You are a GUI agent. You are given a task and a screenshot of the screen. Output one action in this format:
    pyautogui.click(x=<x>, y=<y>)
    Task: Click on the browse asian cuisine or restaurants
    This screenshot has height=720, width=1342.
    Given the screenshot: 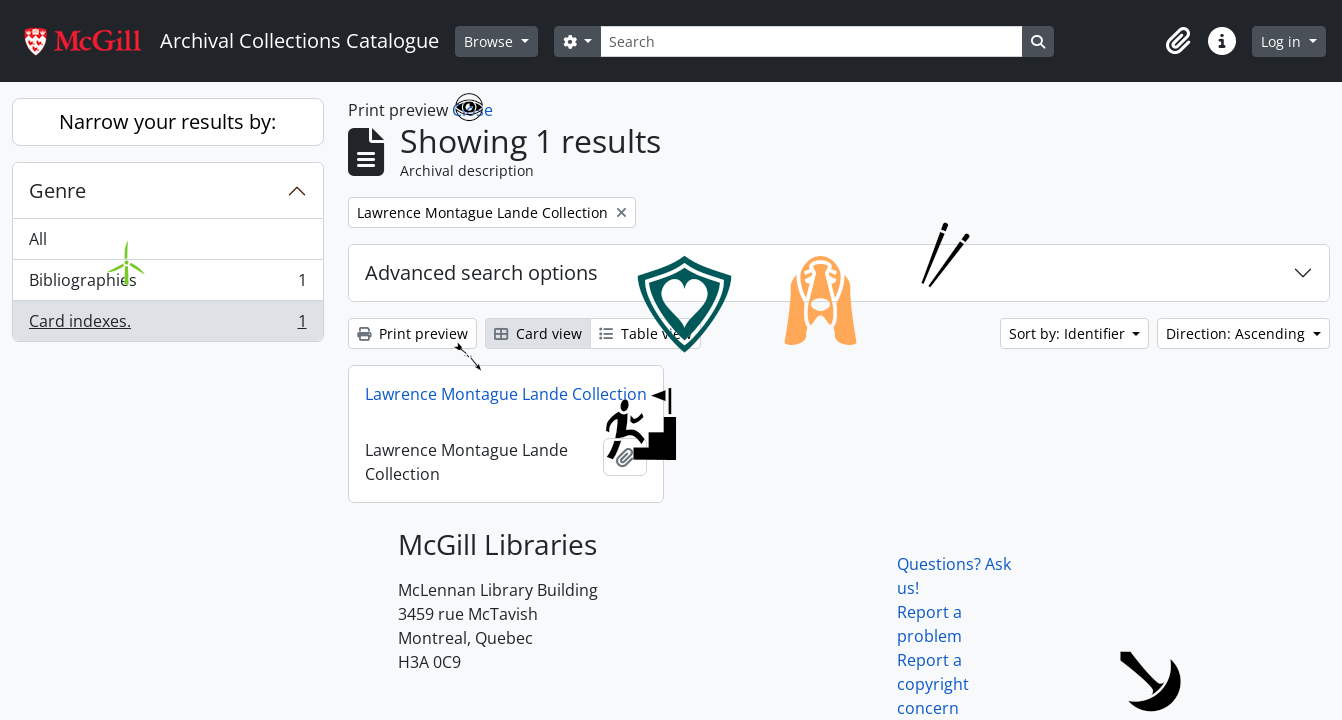 What is the action you would take?
    pyautogui.click(x=945, y=255)
    